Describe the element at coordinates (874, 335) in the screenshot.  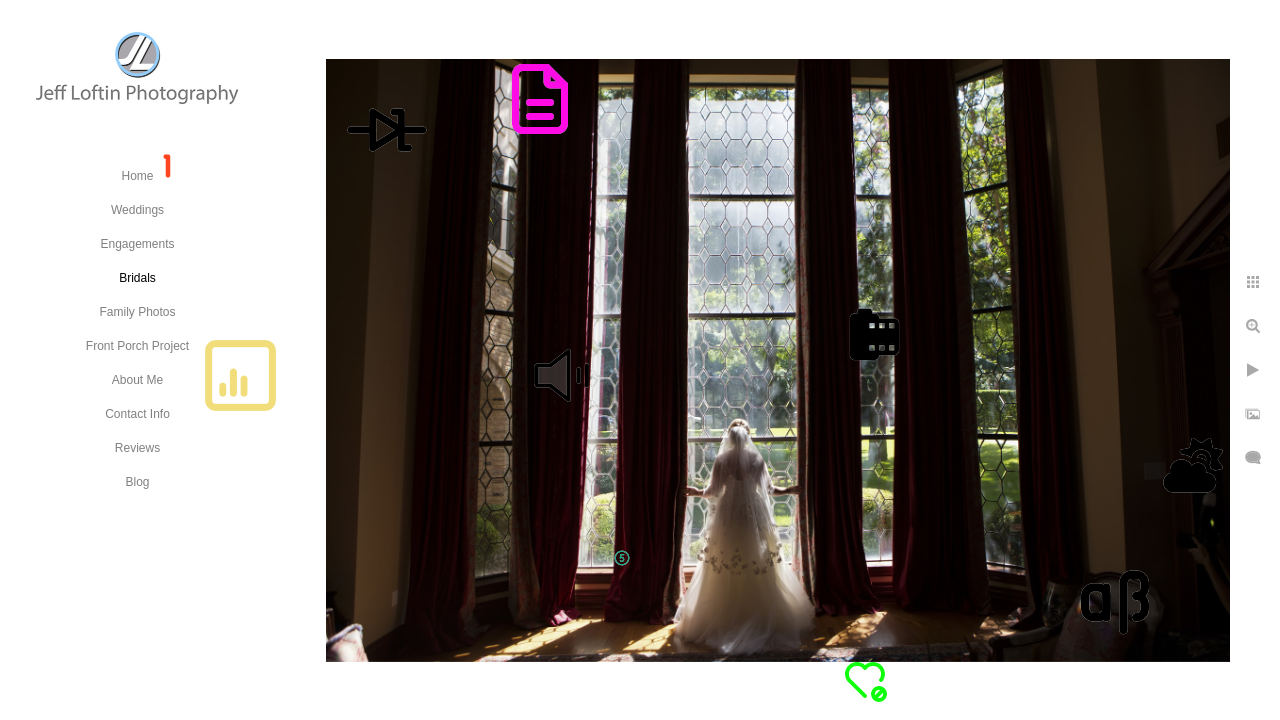
I see `access photos from camera roll` at that location.